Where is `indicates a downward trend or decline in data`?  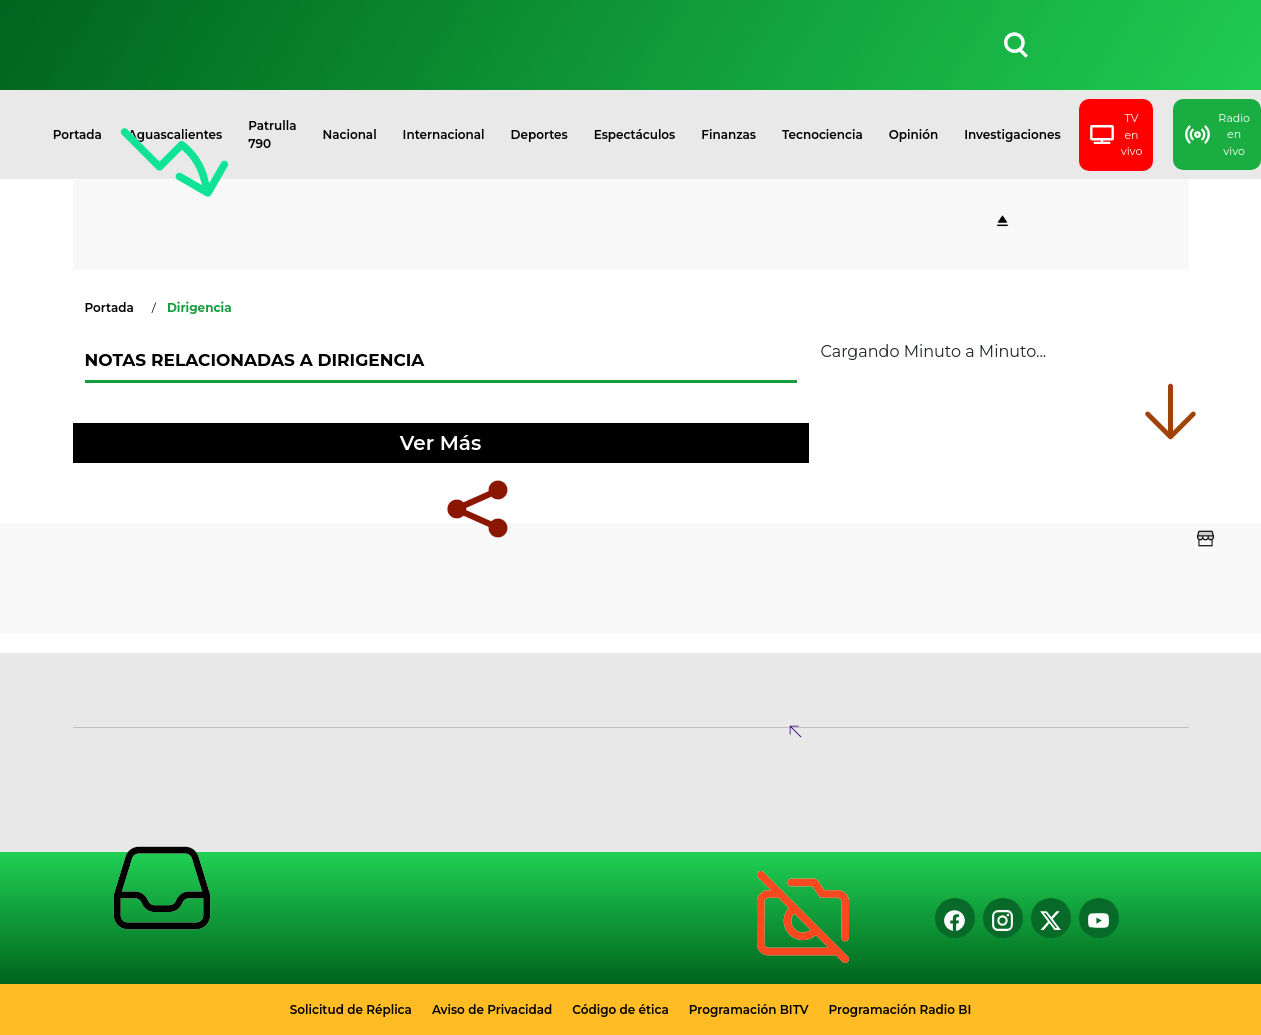
indicates a downward trend or decline in data is located at coordinates (175, 163).